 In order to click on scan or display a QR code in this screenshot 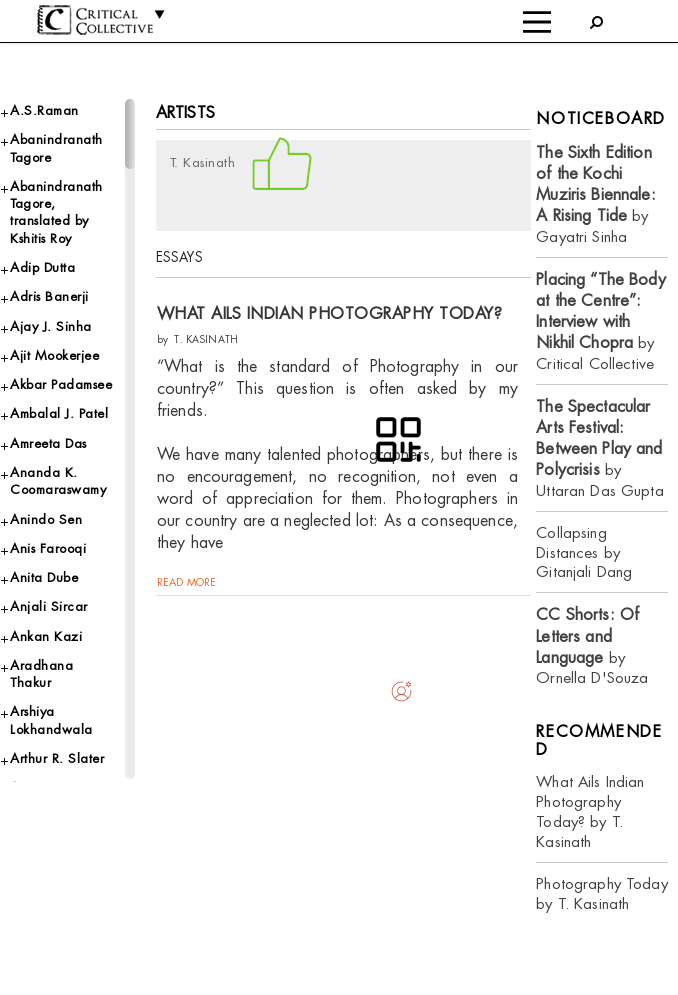, I will do `click(398, 439)`.